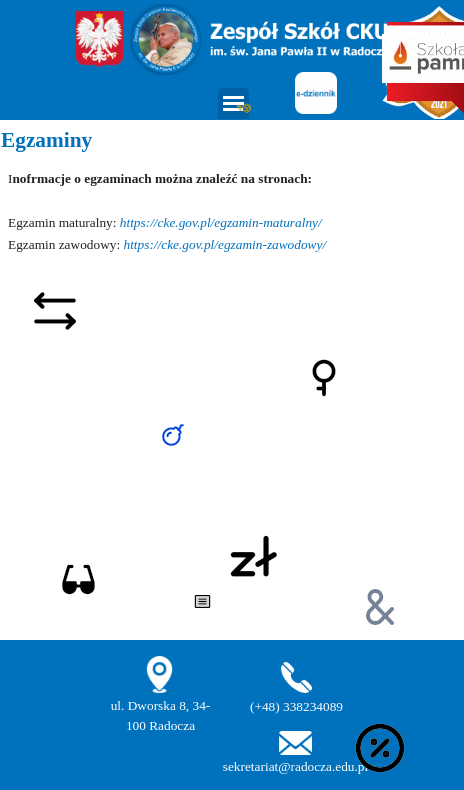  I want to click on swap or exchange items, so click(55, 311).